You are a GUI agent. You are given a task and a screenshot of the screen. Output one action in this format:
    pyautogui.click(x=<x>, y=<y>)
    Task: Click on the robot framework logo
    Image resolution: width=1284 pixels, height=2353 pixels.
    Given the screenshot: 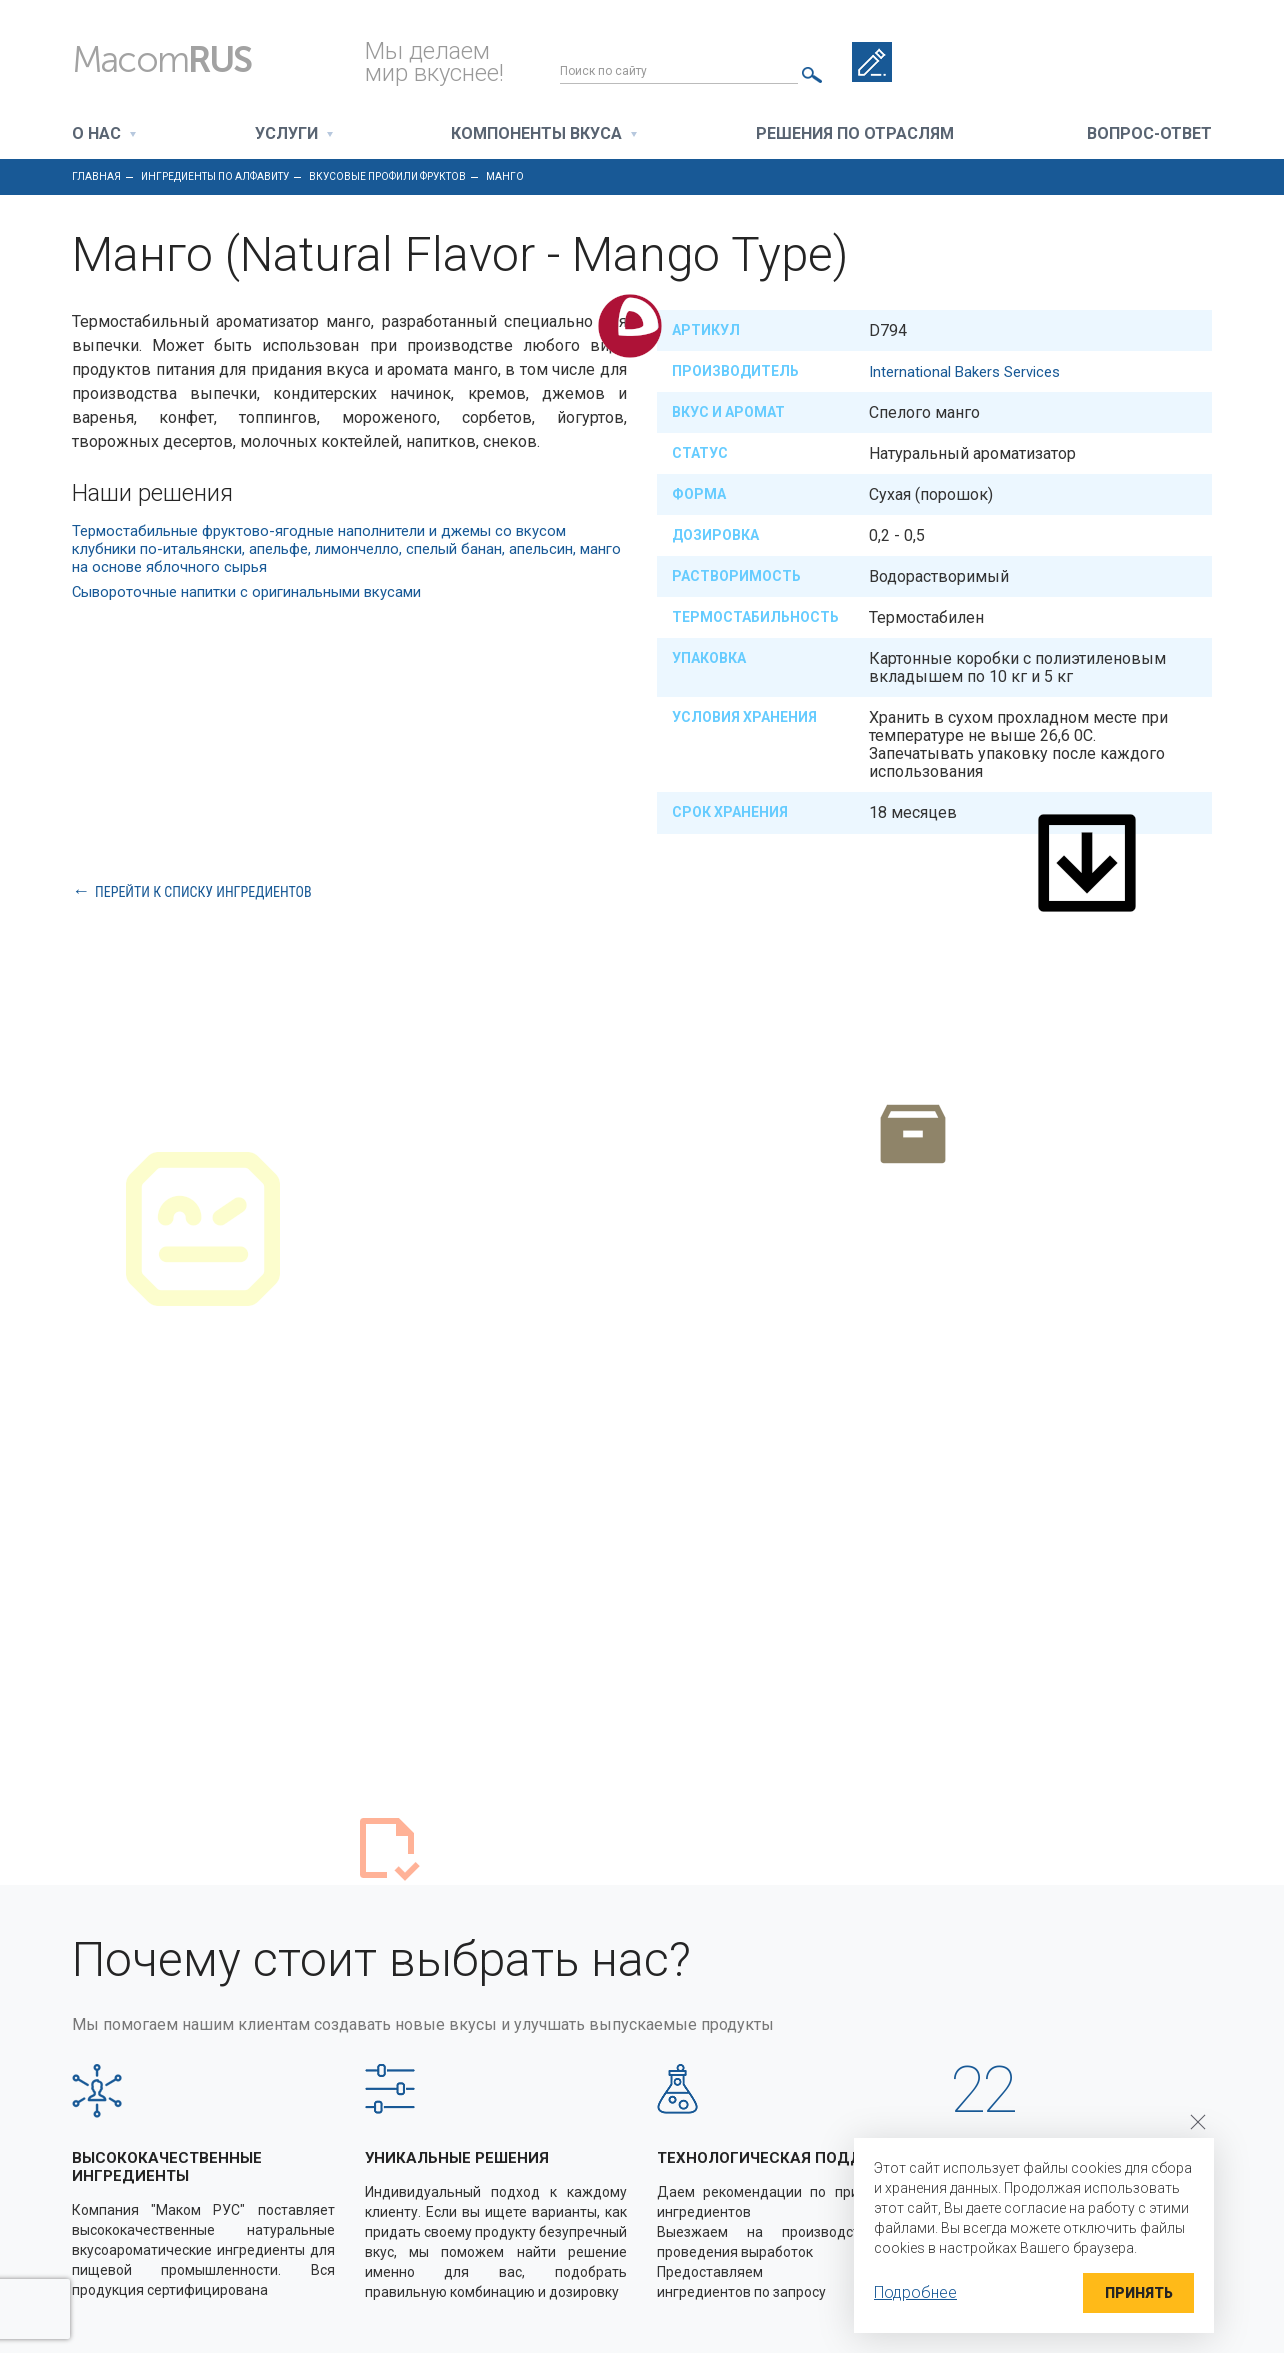 What is the action you would take?
    pyautogui.click(x=203, y=1229)
    